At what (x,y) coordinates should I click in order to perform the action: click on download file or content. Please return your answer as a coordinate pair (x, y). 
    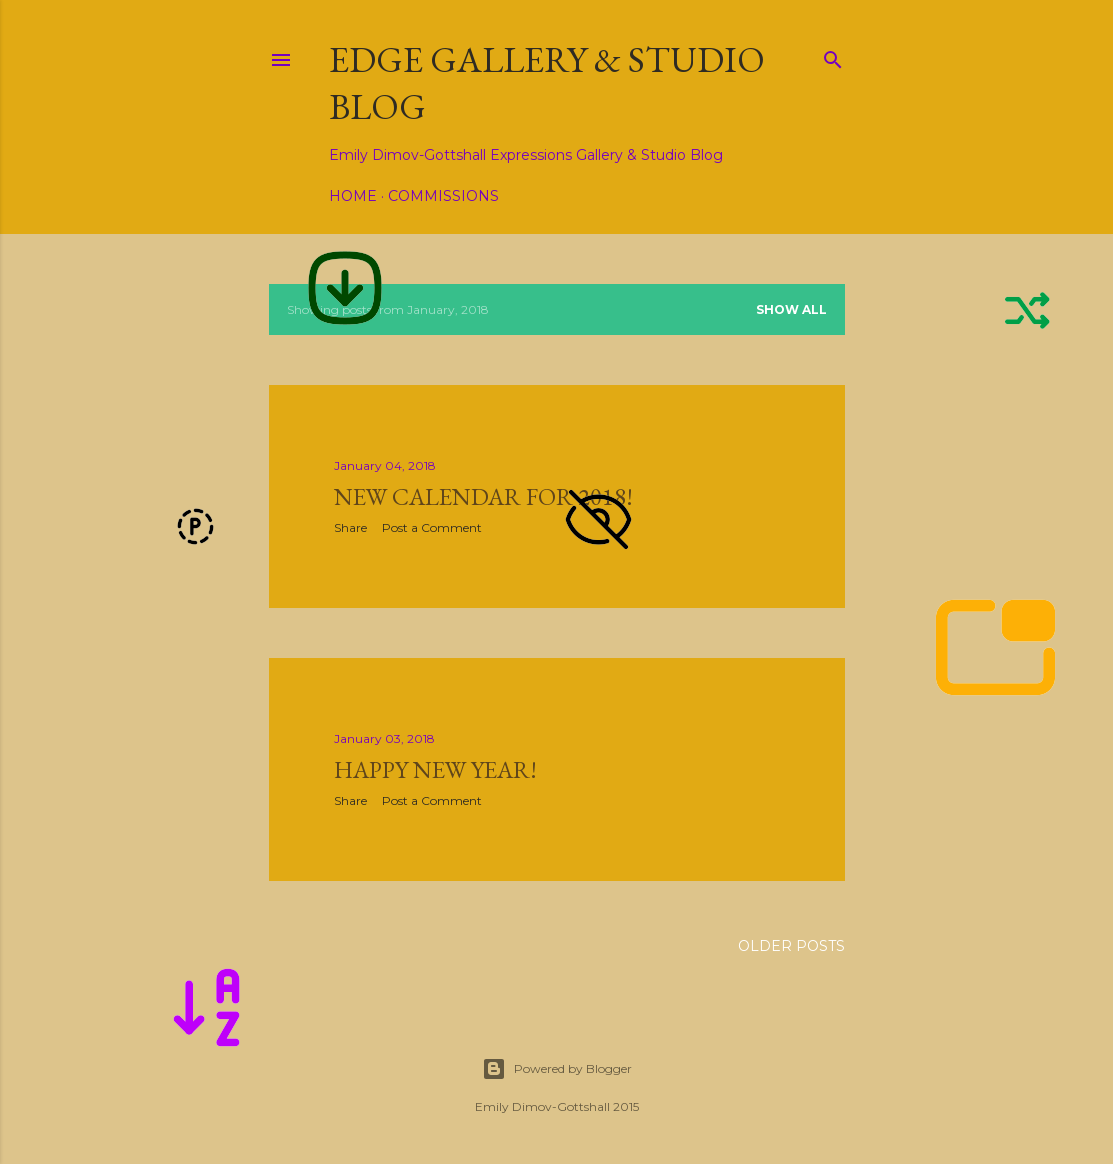
    Looking at the image, I should click on (345, 288).